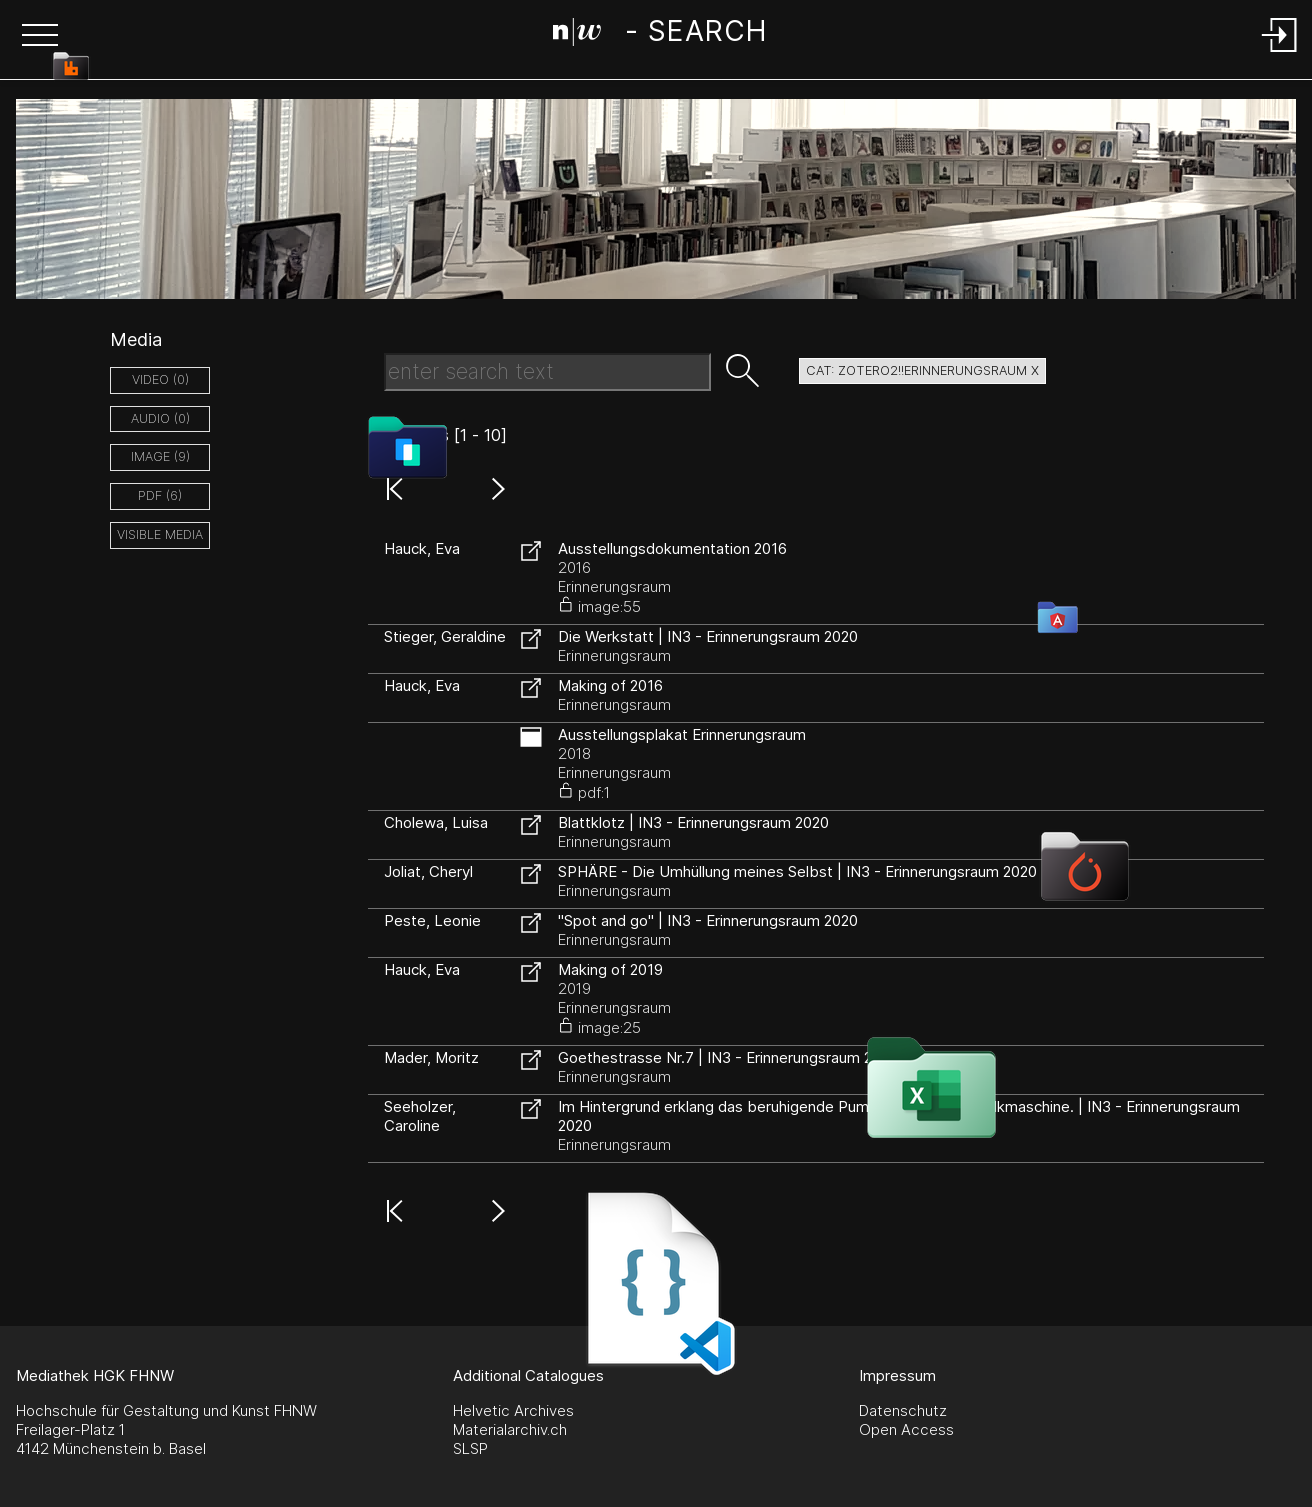 This screenshot has height=1507, width=1312. Describe the element at coordinates (71, 67) in the screenshot. I see `open folder containing RabbitMQ configuration files` at that location.